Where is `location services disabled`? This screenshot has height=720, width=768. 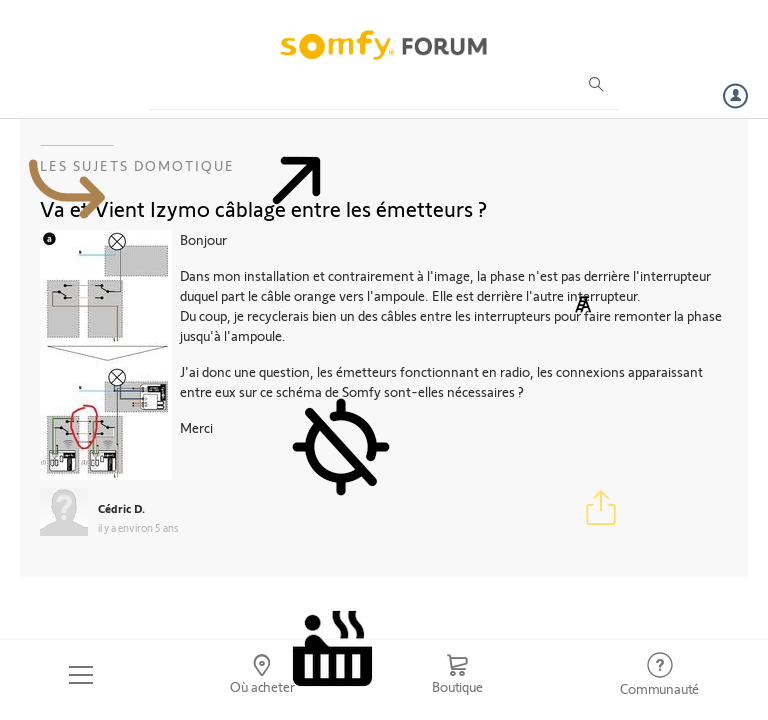 location services disabled is located at coordinates (341, 447).